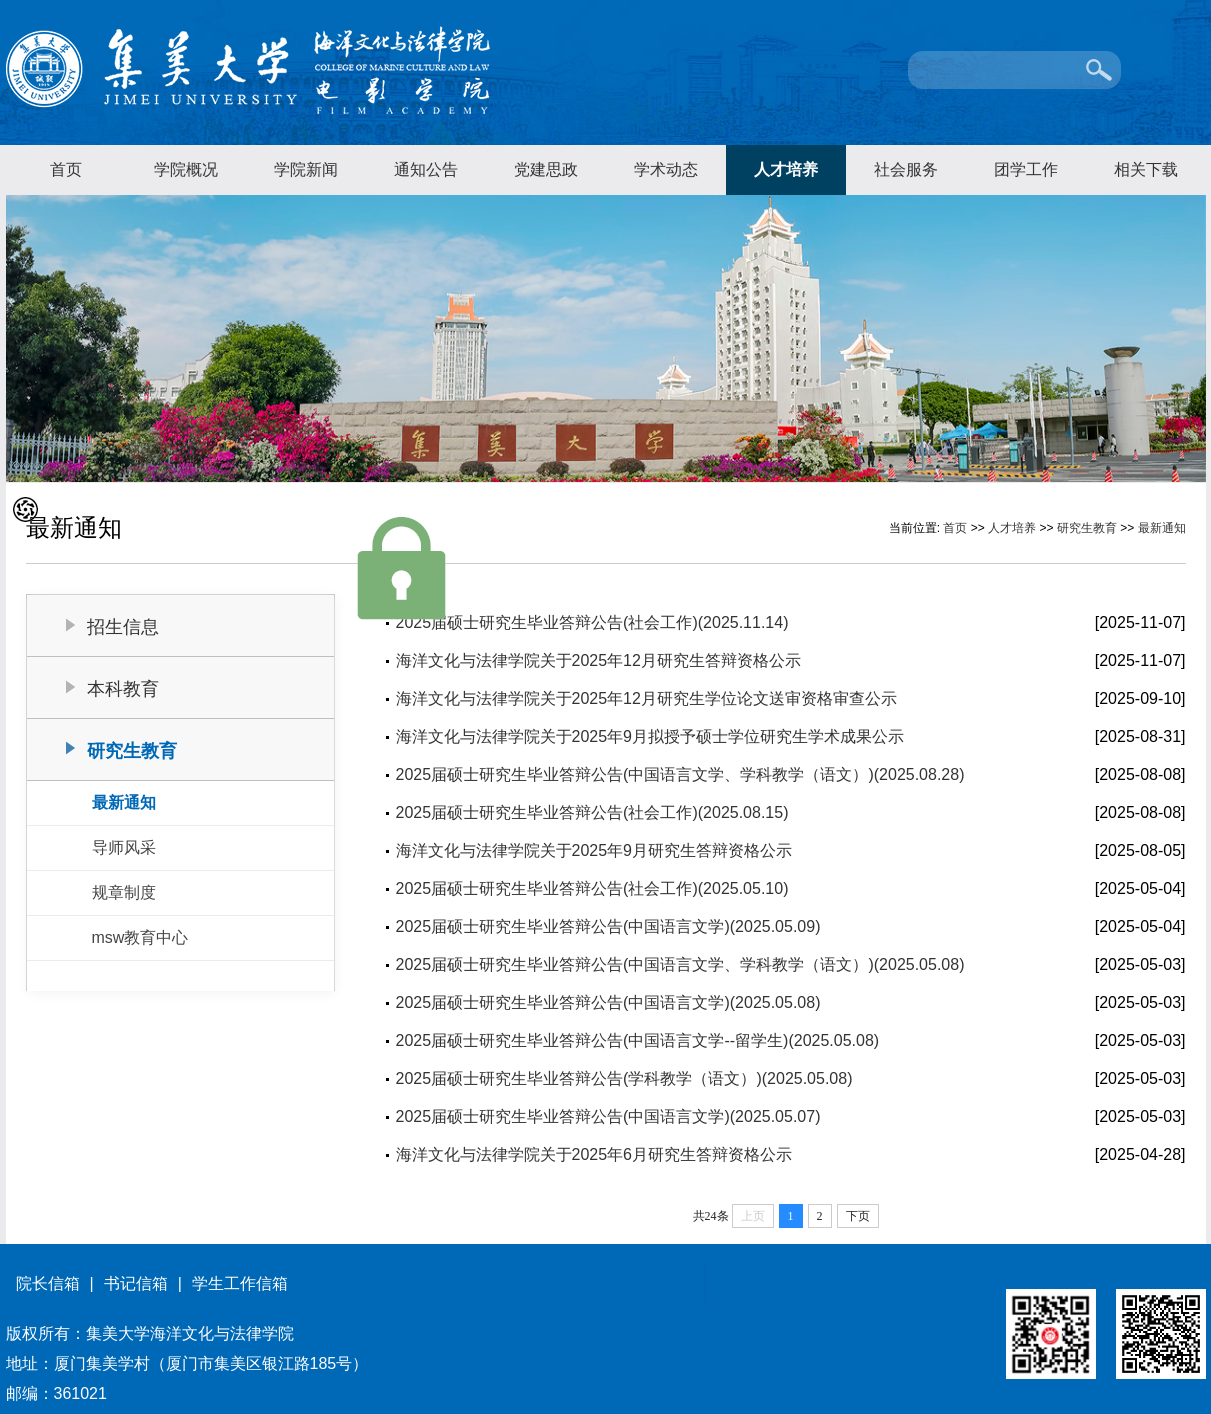 The height and width of the screenshot is (1414, 1211). I want to click on quasar framework logo, so click(25, 509).